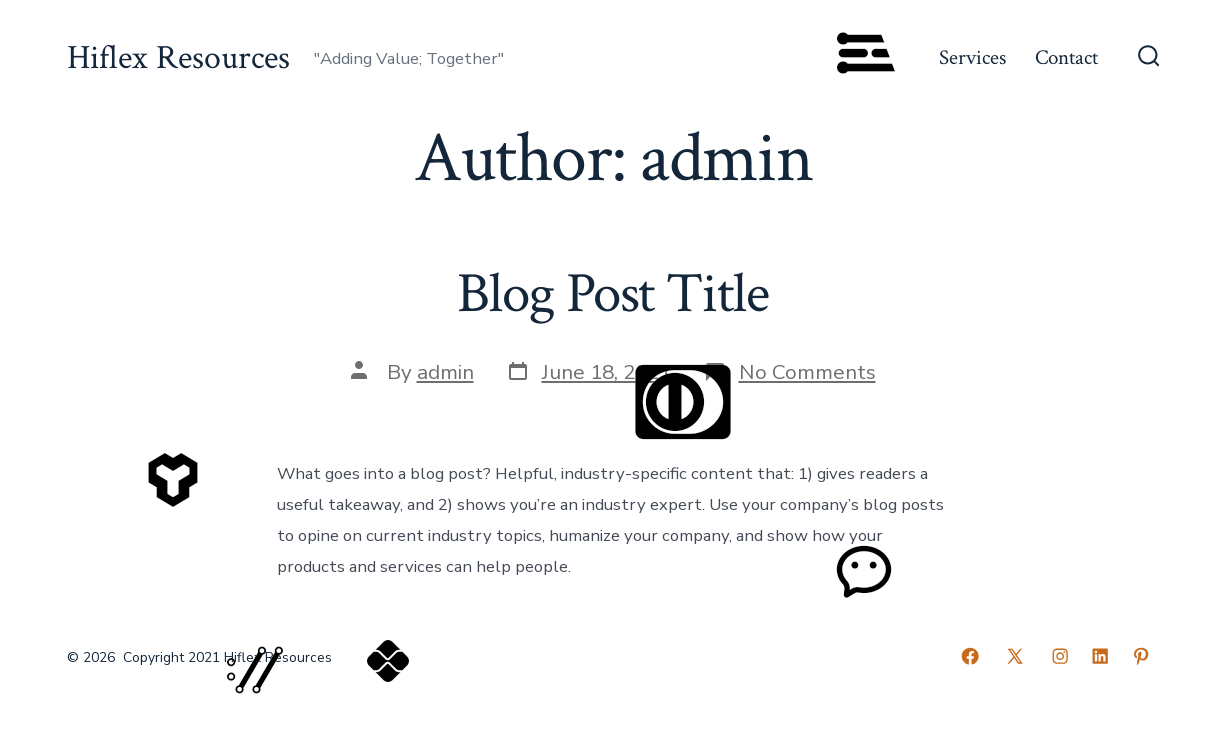 This screenshot has height=732, width=1226. I want to click on pix instant payment system logo, so click(388, 661).